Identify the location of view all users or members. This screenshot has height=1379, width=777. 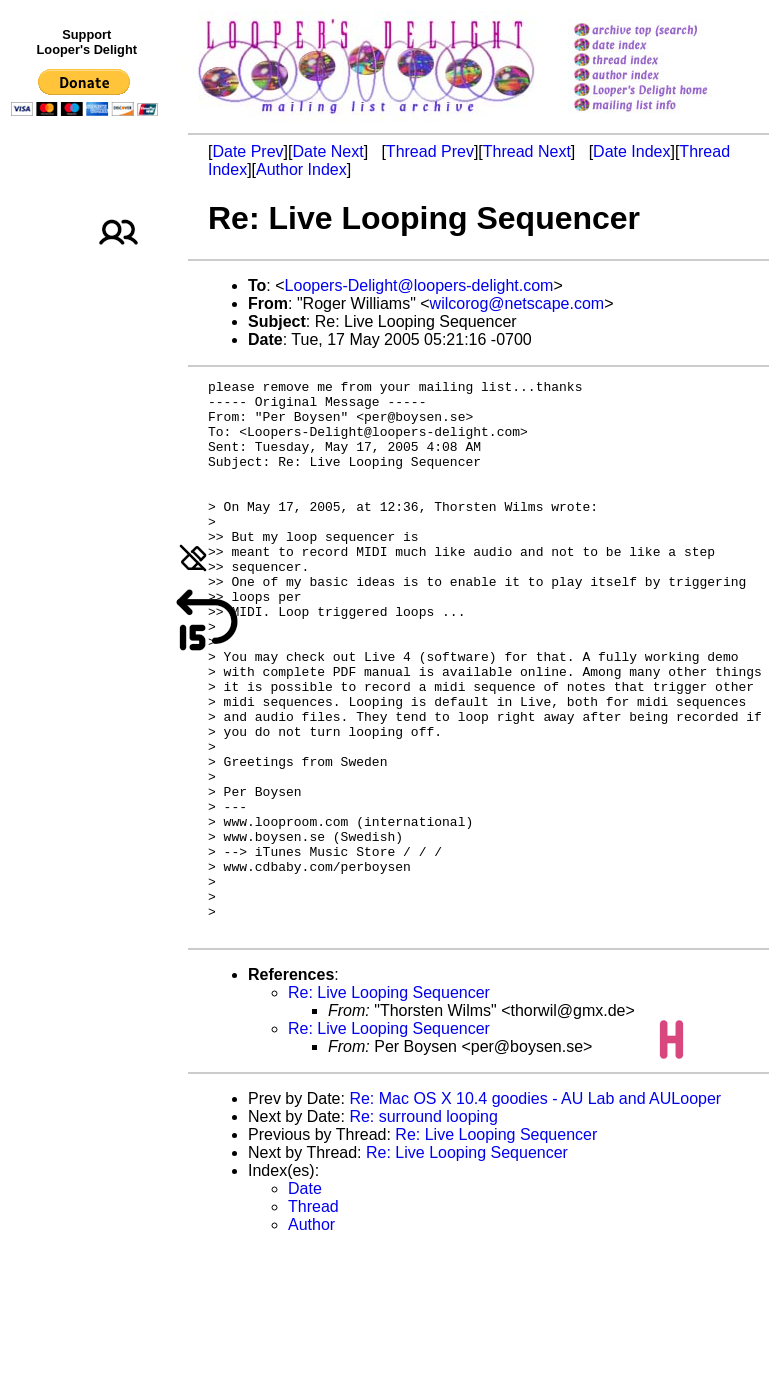
(118, 232).